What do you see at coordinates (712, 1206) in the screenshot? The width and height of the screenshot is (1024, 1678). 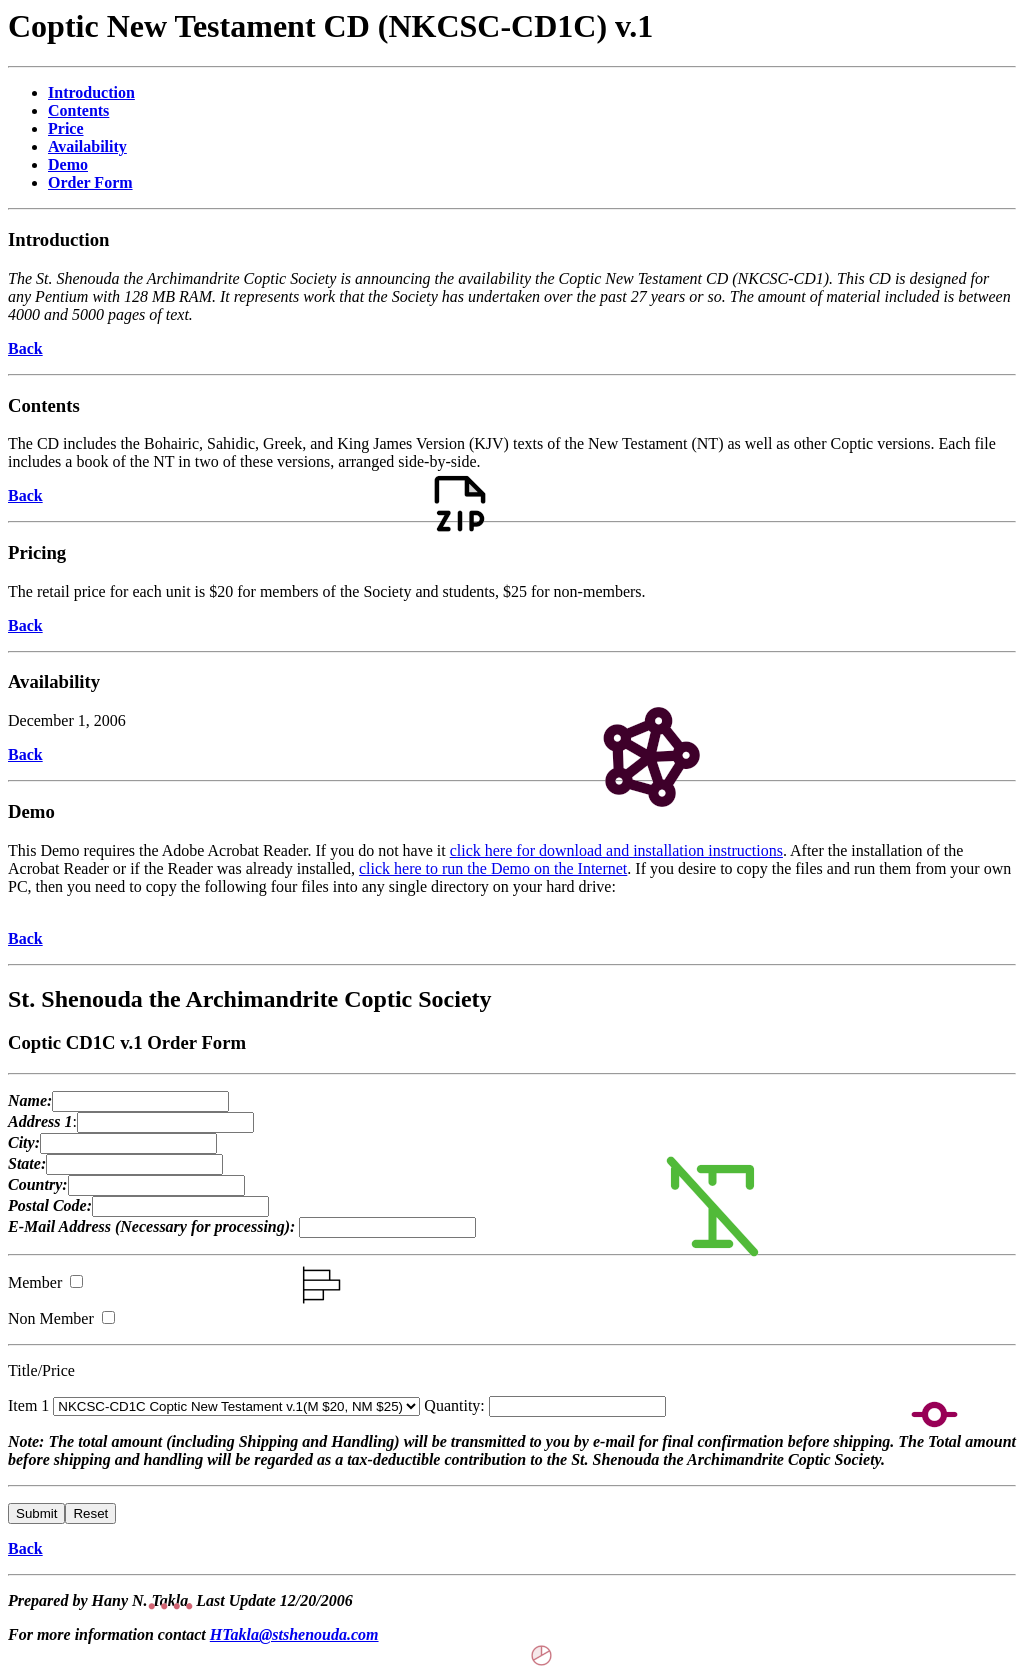 I see `disable text formatting` at bounding box center [712, 1206].